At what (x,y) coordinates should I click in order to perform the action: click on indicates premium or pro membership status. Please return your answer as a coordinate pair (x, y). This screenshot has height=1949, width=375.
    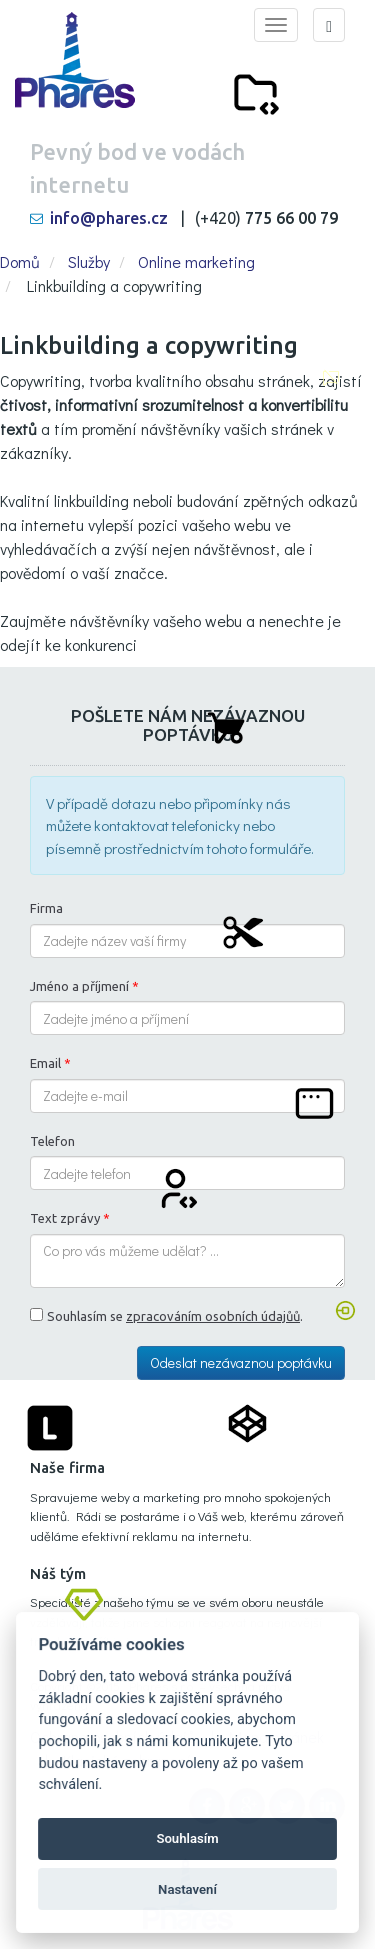
    Looking at the image, I should click on (84, 1604).